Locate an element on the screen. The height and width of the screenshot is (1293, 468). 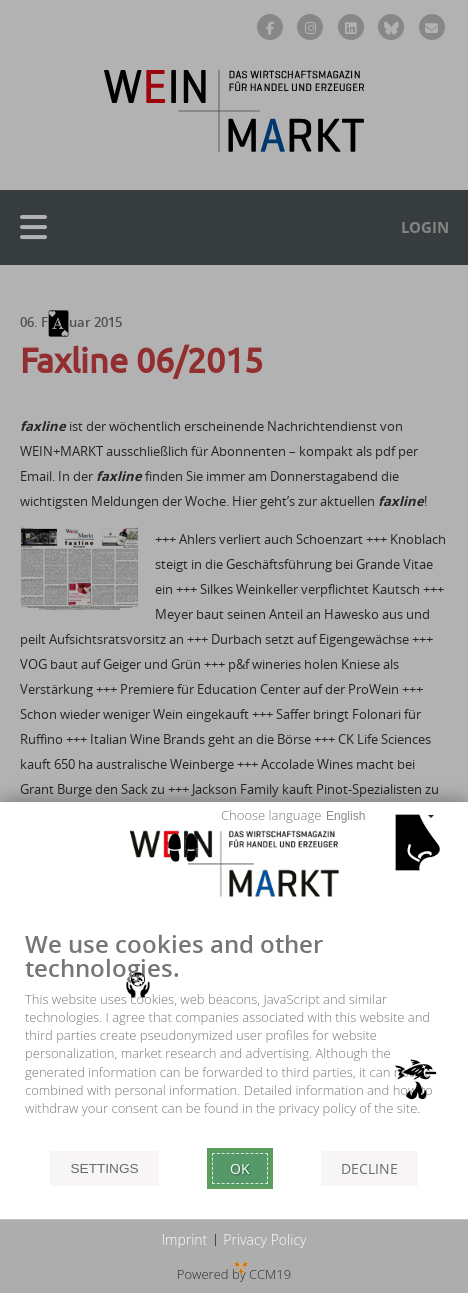
access comfort or relaxation settings is located at coordinates (183, 847).